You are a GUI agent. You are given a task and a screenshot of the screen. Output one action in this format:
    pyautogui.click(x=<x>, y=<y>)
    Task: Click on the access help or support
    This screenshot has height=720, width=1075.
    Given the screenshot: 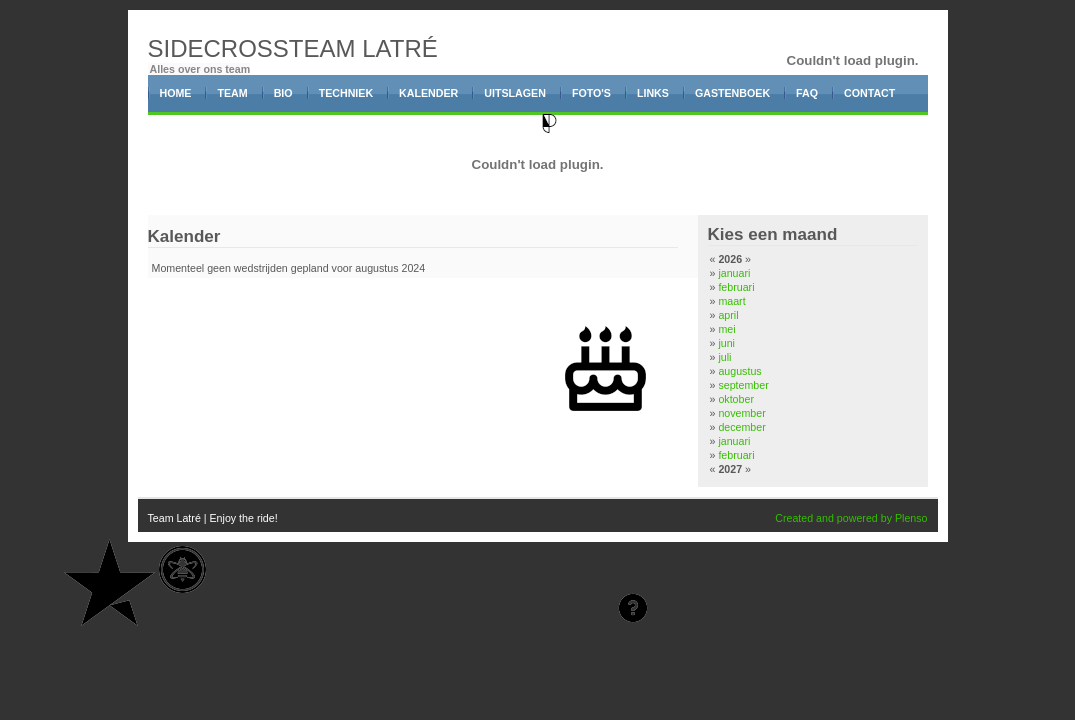 What is the action you would take?
    pyautogui.click(x=633, y=608)
    